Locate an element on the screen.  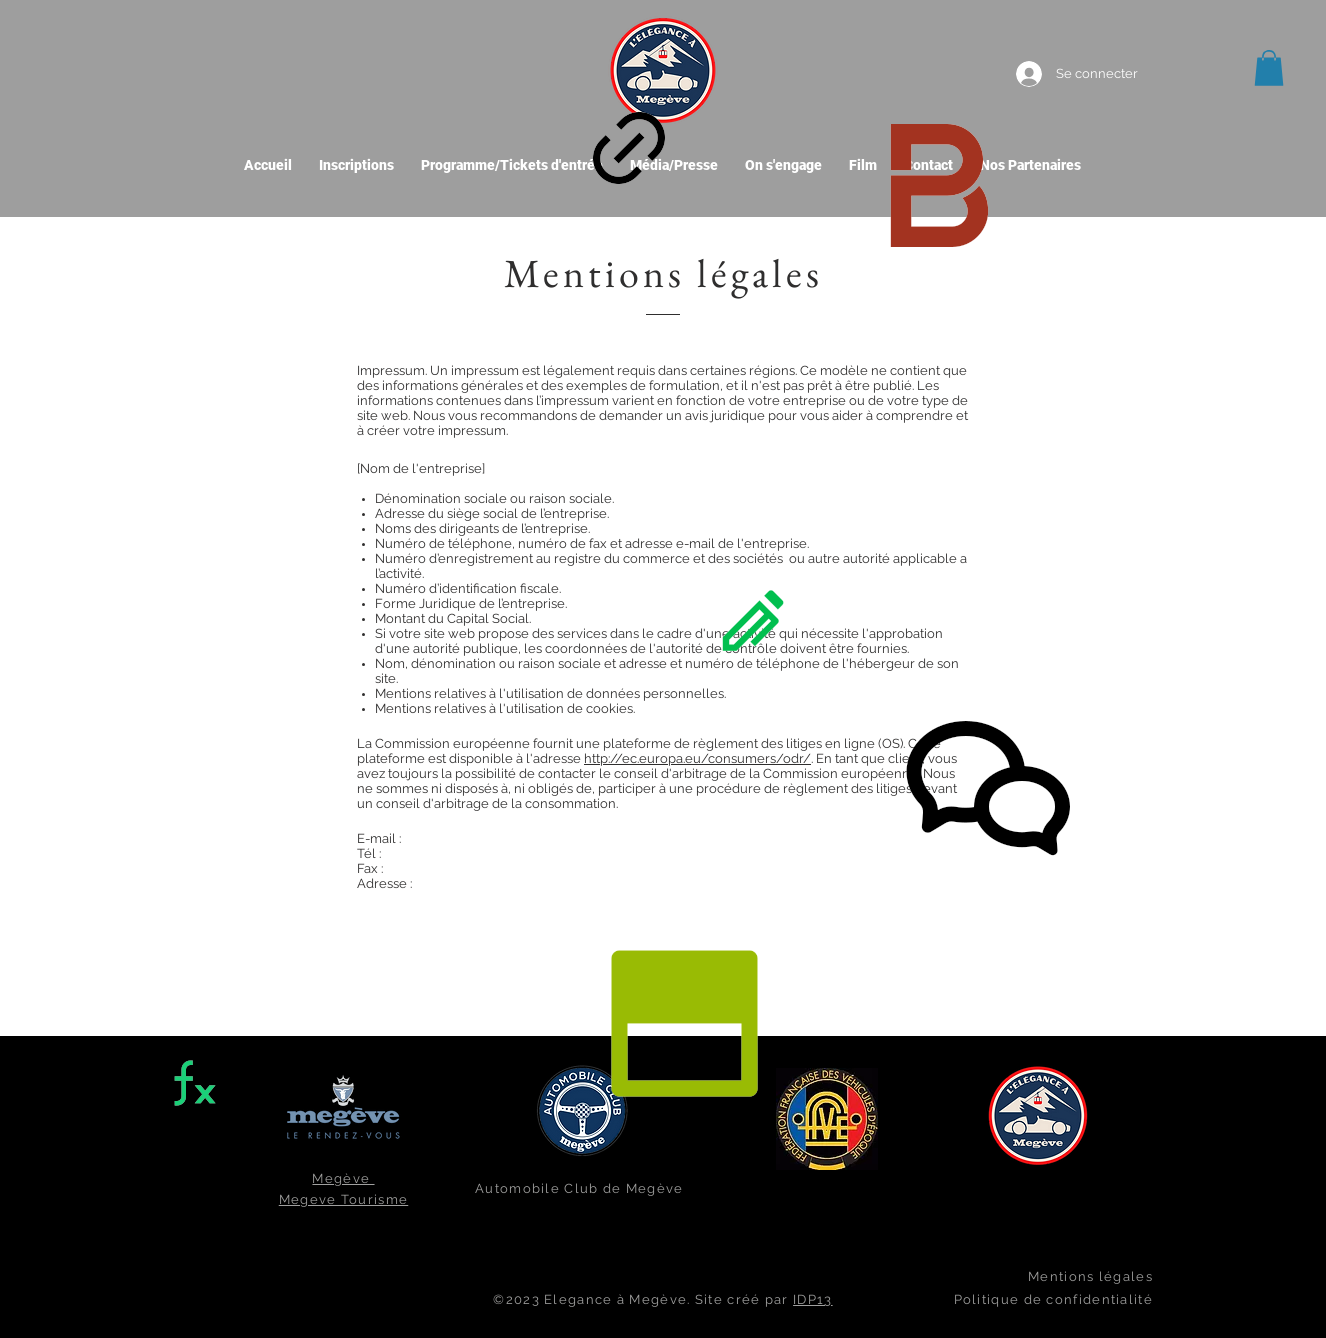
edit or compose new content is located at coordinates (752, 622).